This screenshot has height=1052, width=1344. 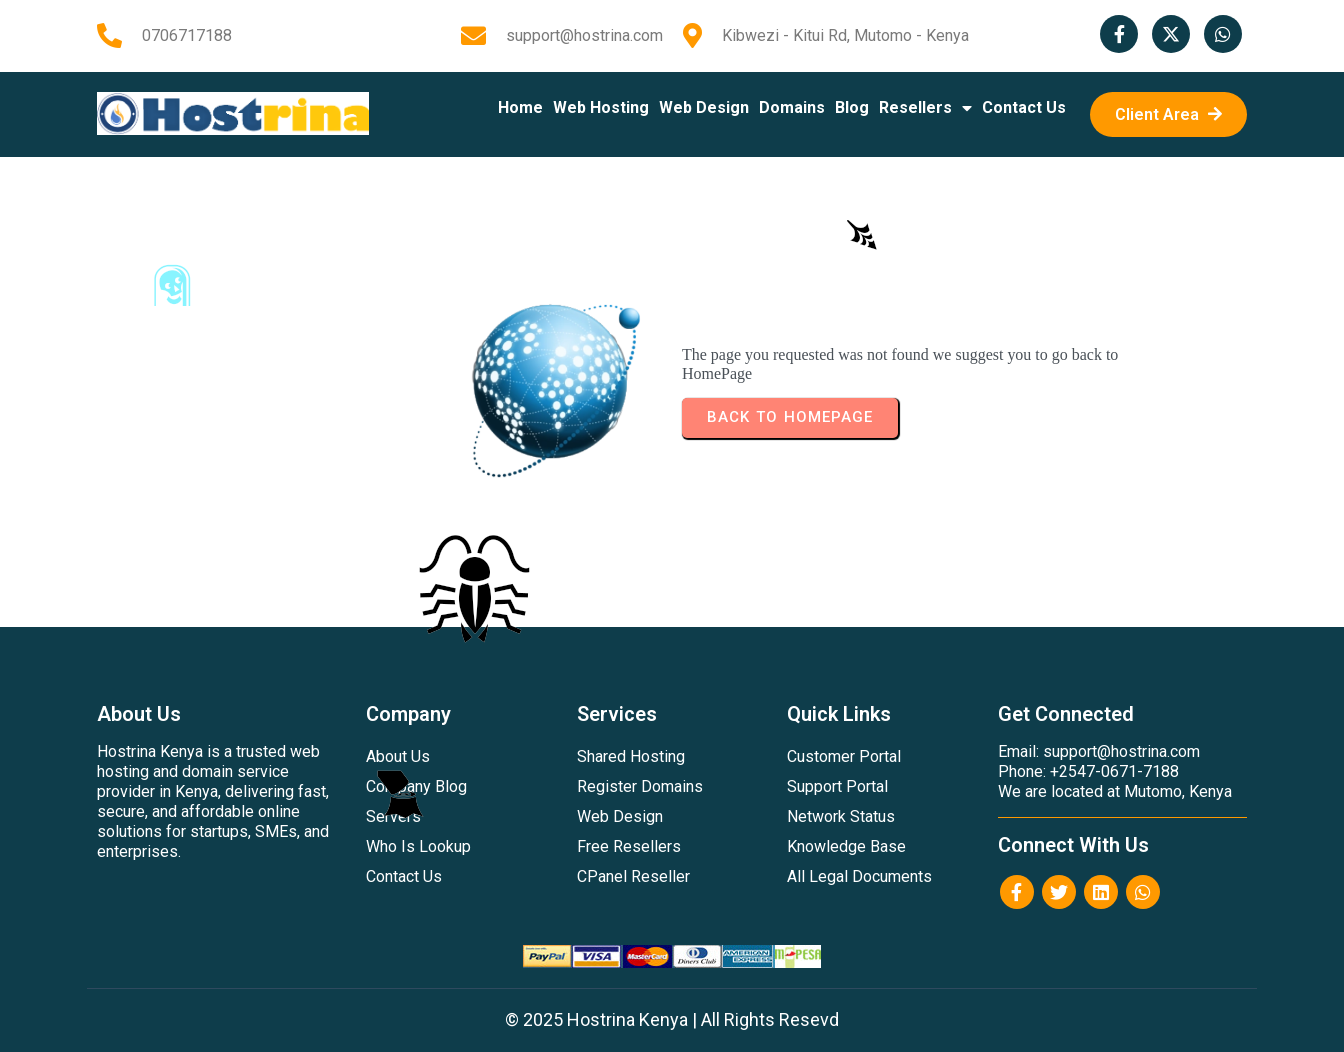 I want to click on indicates a bug or issue in the system, so click(x=474, y=589).